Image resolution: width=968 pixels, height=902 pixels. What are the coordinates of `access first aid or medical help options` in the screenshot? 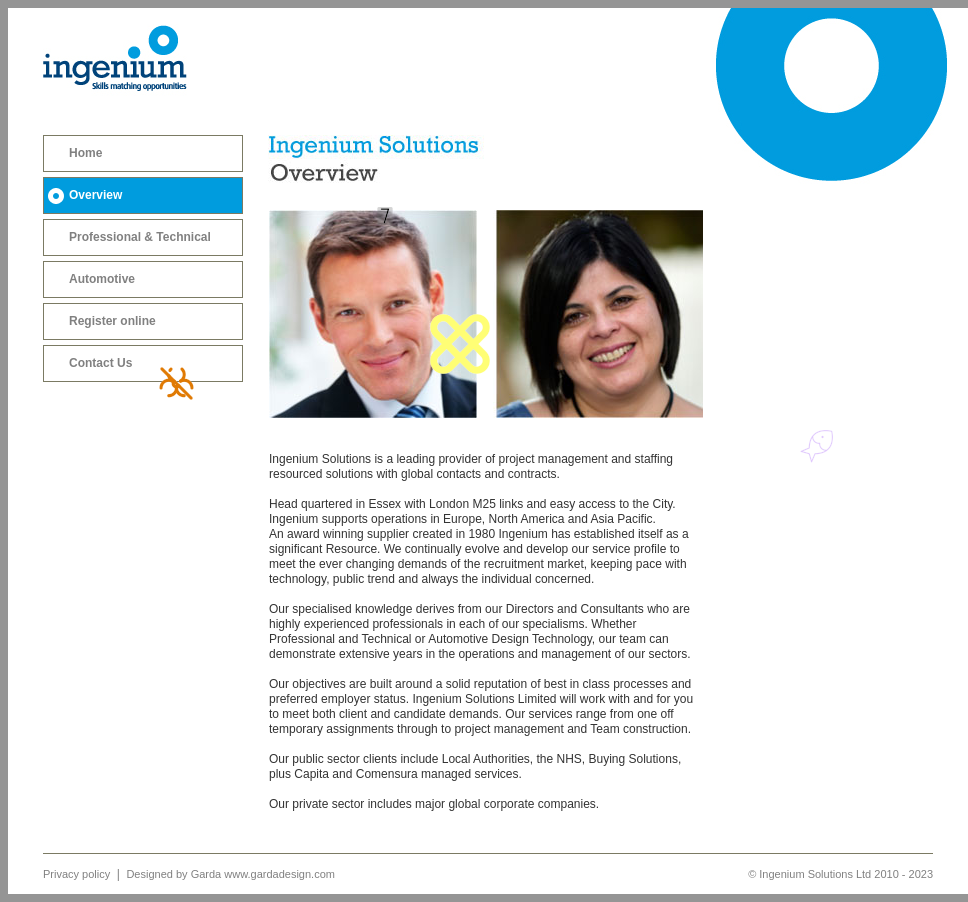 It's located at (460, 344).